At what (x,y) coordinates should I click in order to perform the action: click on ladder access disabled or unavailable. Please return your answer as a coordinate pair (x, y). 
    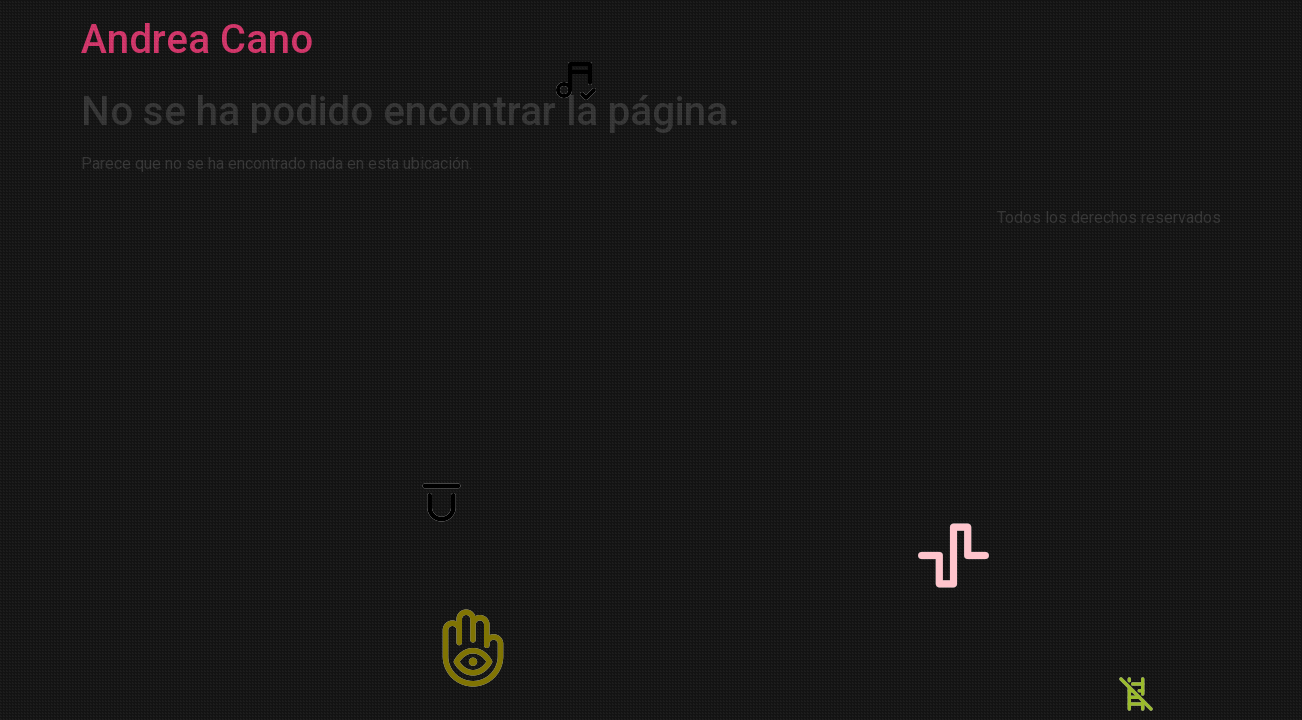
    Looking at the image, I should click on (1136, 694).